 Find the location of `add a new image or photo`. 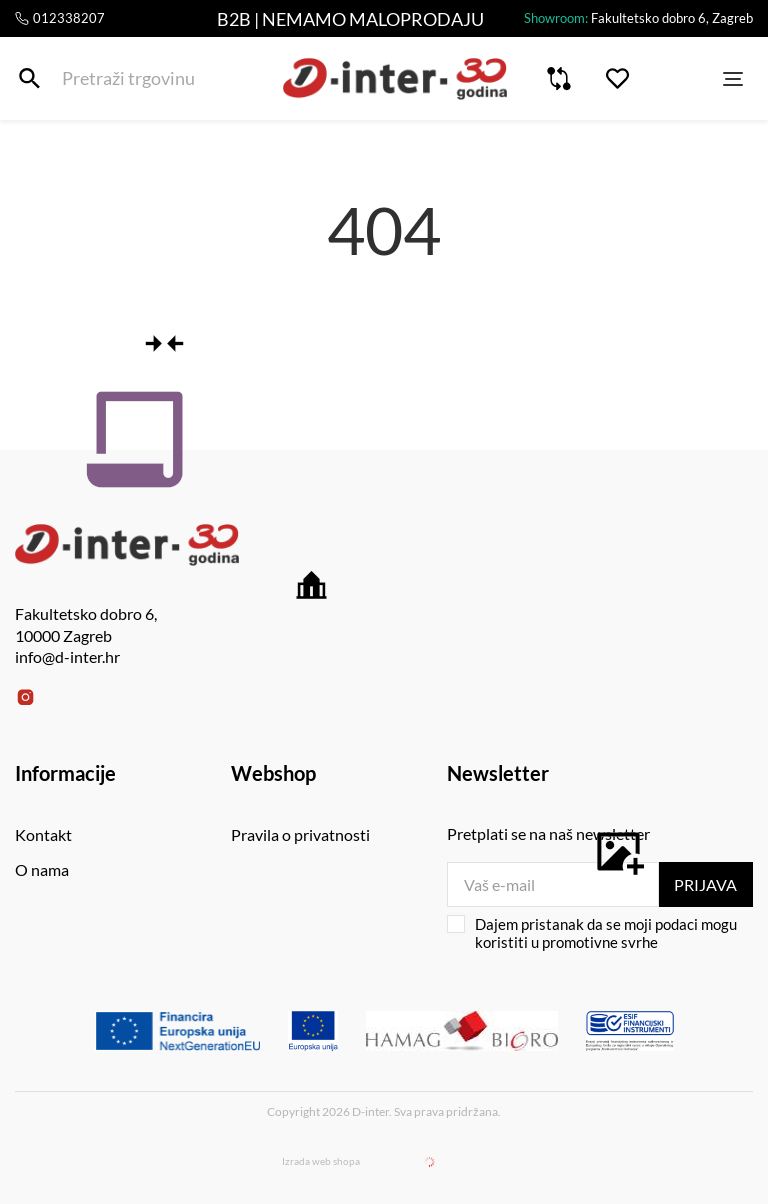

add a new image or photo is located at coordinates (618, 851).